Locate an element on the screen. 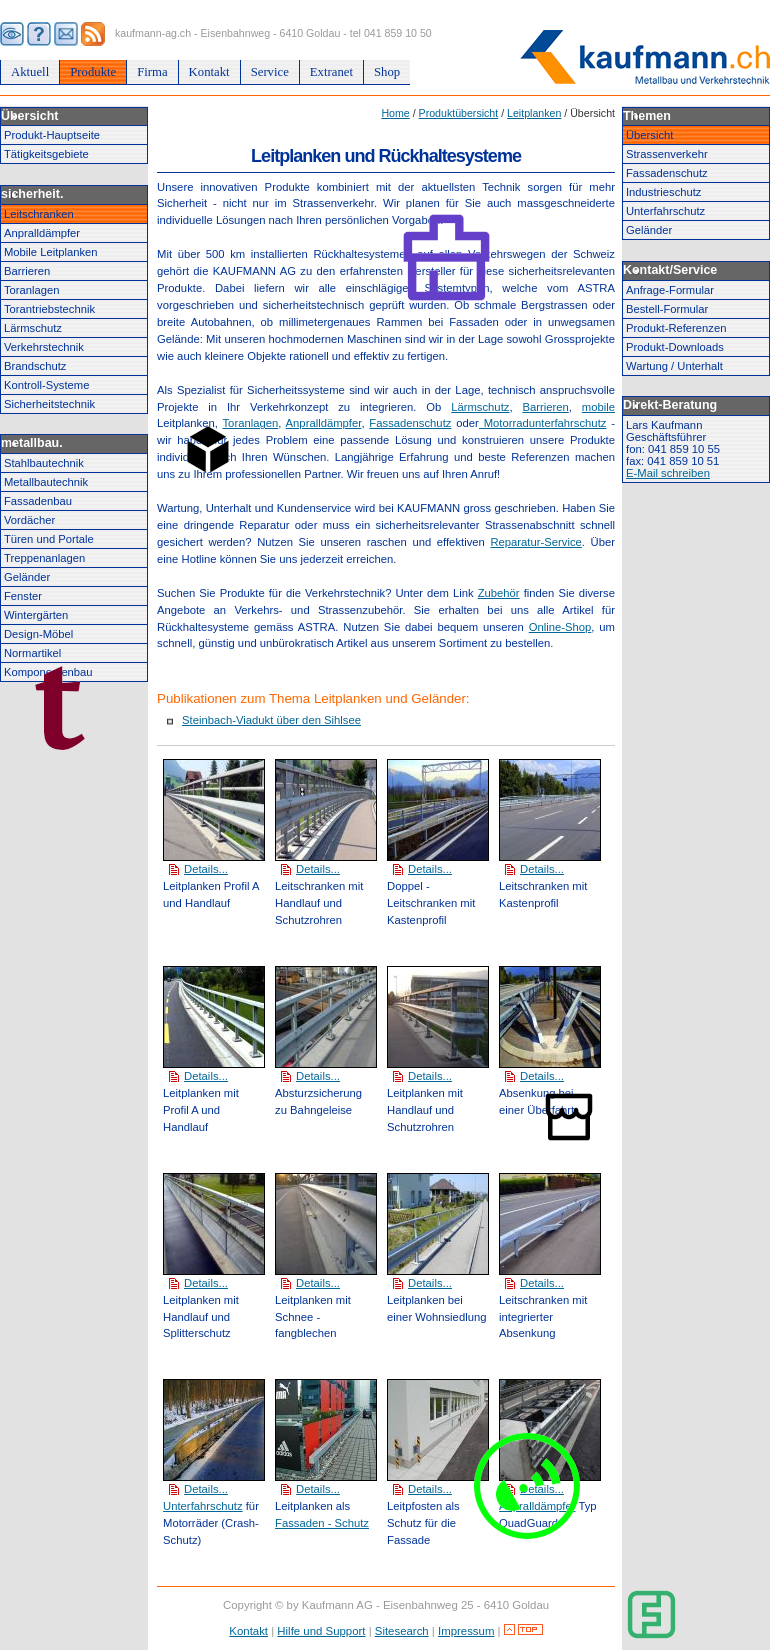 This screenshot has height=1650, width=770. browse or open the store is located at coordinates (569, 1117).